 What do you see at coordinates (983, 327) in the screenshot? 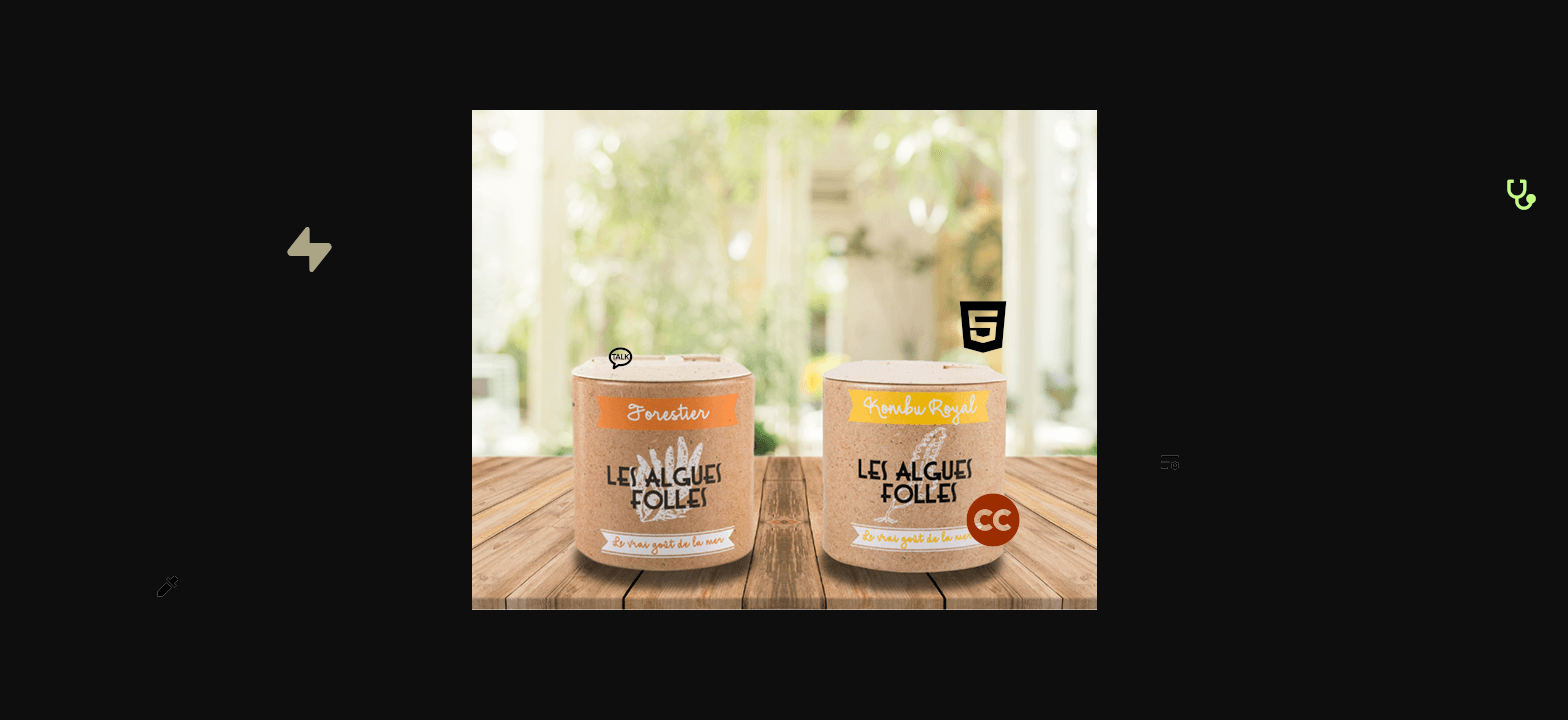
I see `indicates HTML5 technology or web development` at bounding box center [983, 327].